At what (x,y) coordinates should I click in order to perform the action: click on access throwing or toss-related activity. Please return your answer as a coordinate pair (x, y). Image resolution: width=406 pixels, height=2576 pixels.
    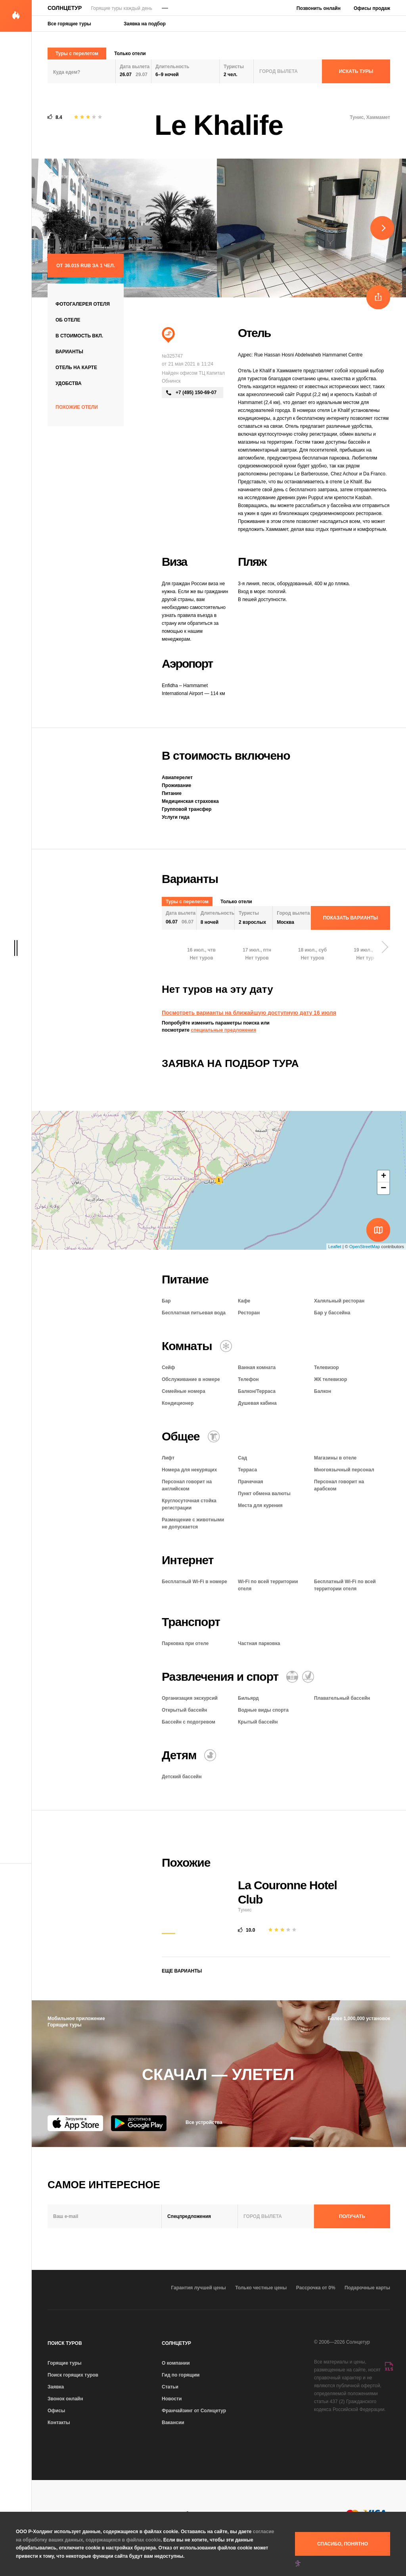
    Looking at the image, I should click on (298, 2563).